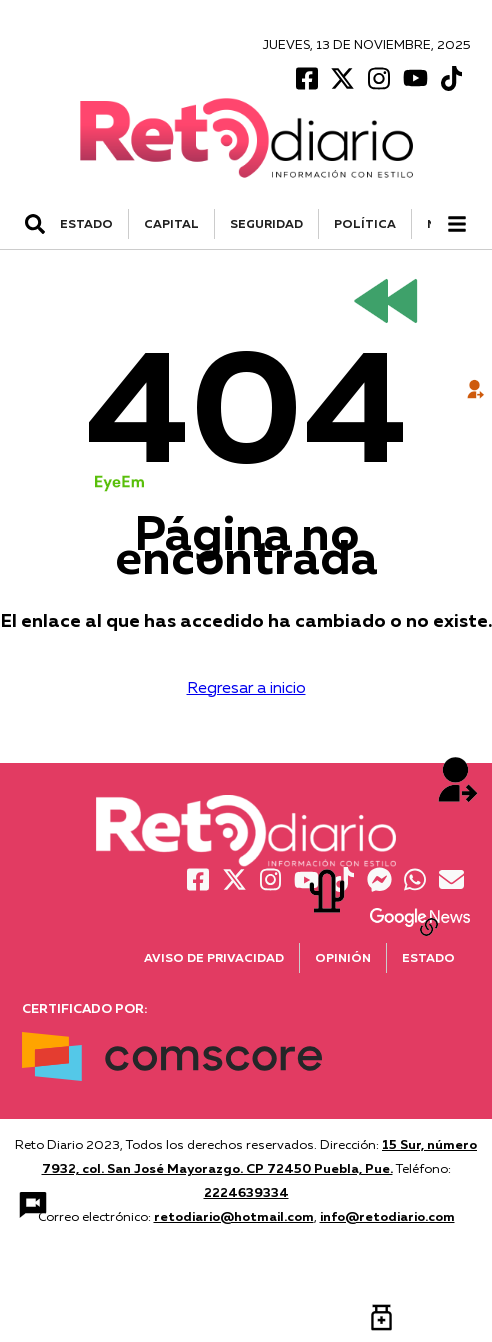 The height and width of the screenshot is (1342, 492). What do you see at coordinates (381, 1317) in the screenshot?
I see `view medication information` at bounding box center [381, 1317].